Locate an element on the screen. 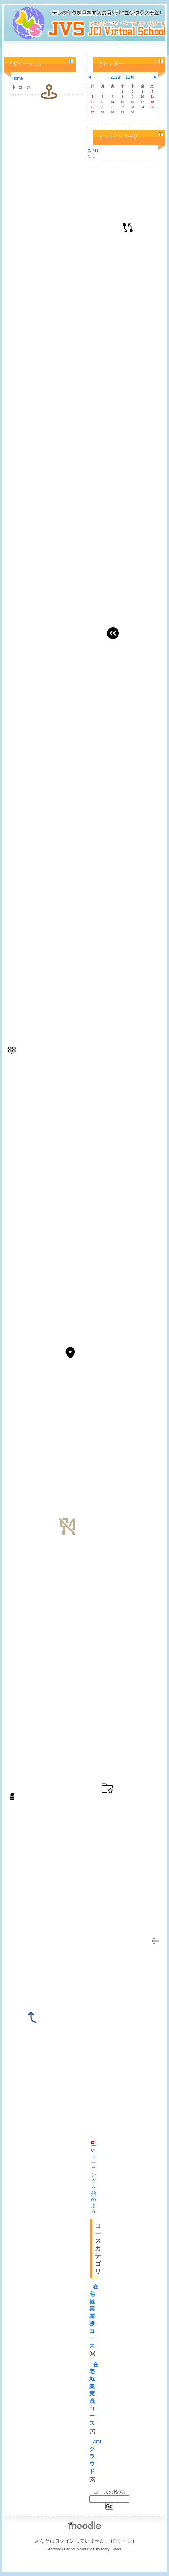 The height and width of the screenshot is (2576, 169). mark a location on the map is located at coordinates (49, 92).